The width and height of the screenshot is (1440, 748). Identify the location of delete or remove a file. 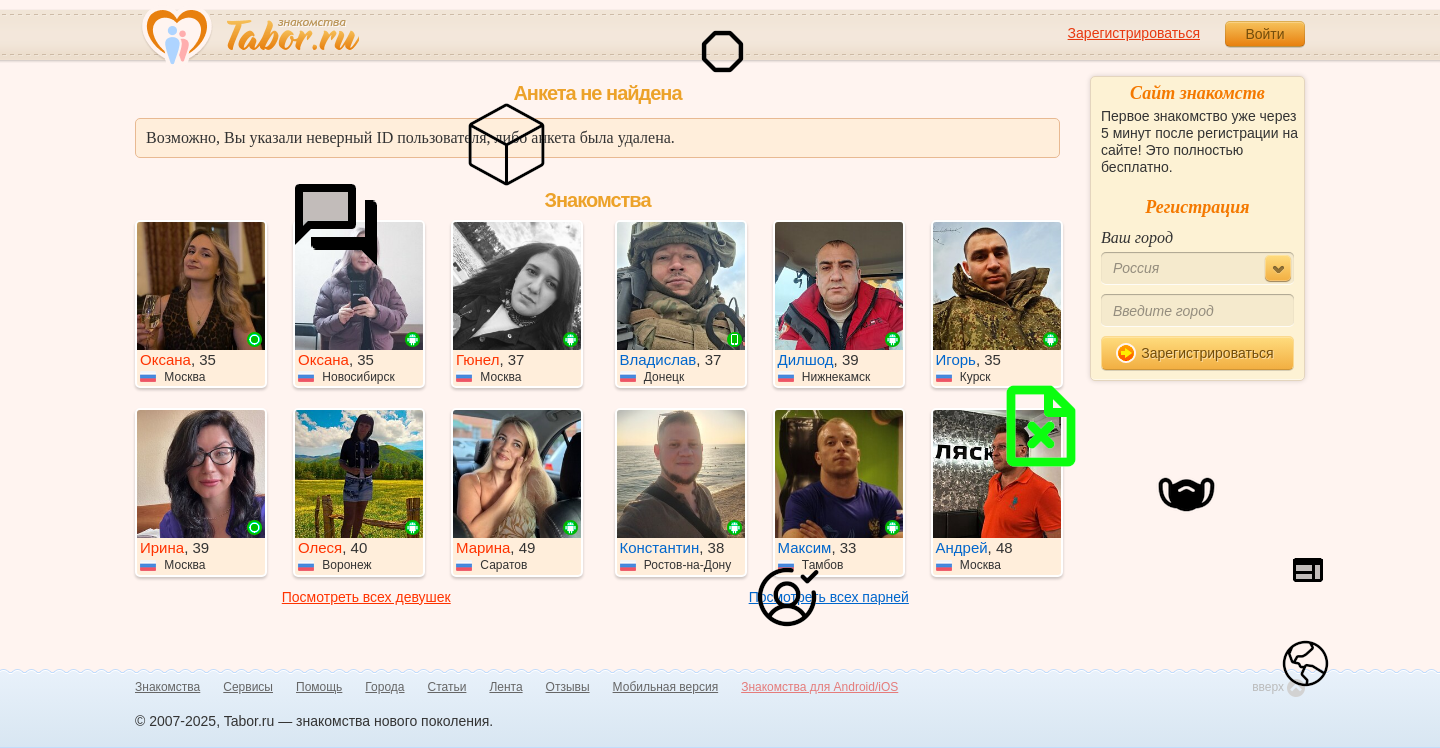
(1041, 426).